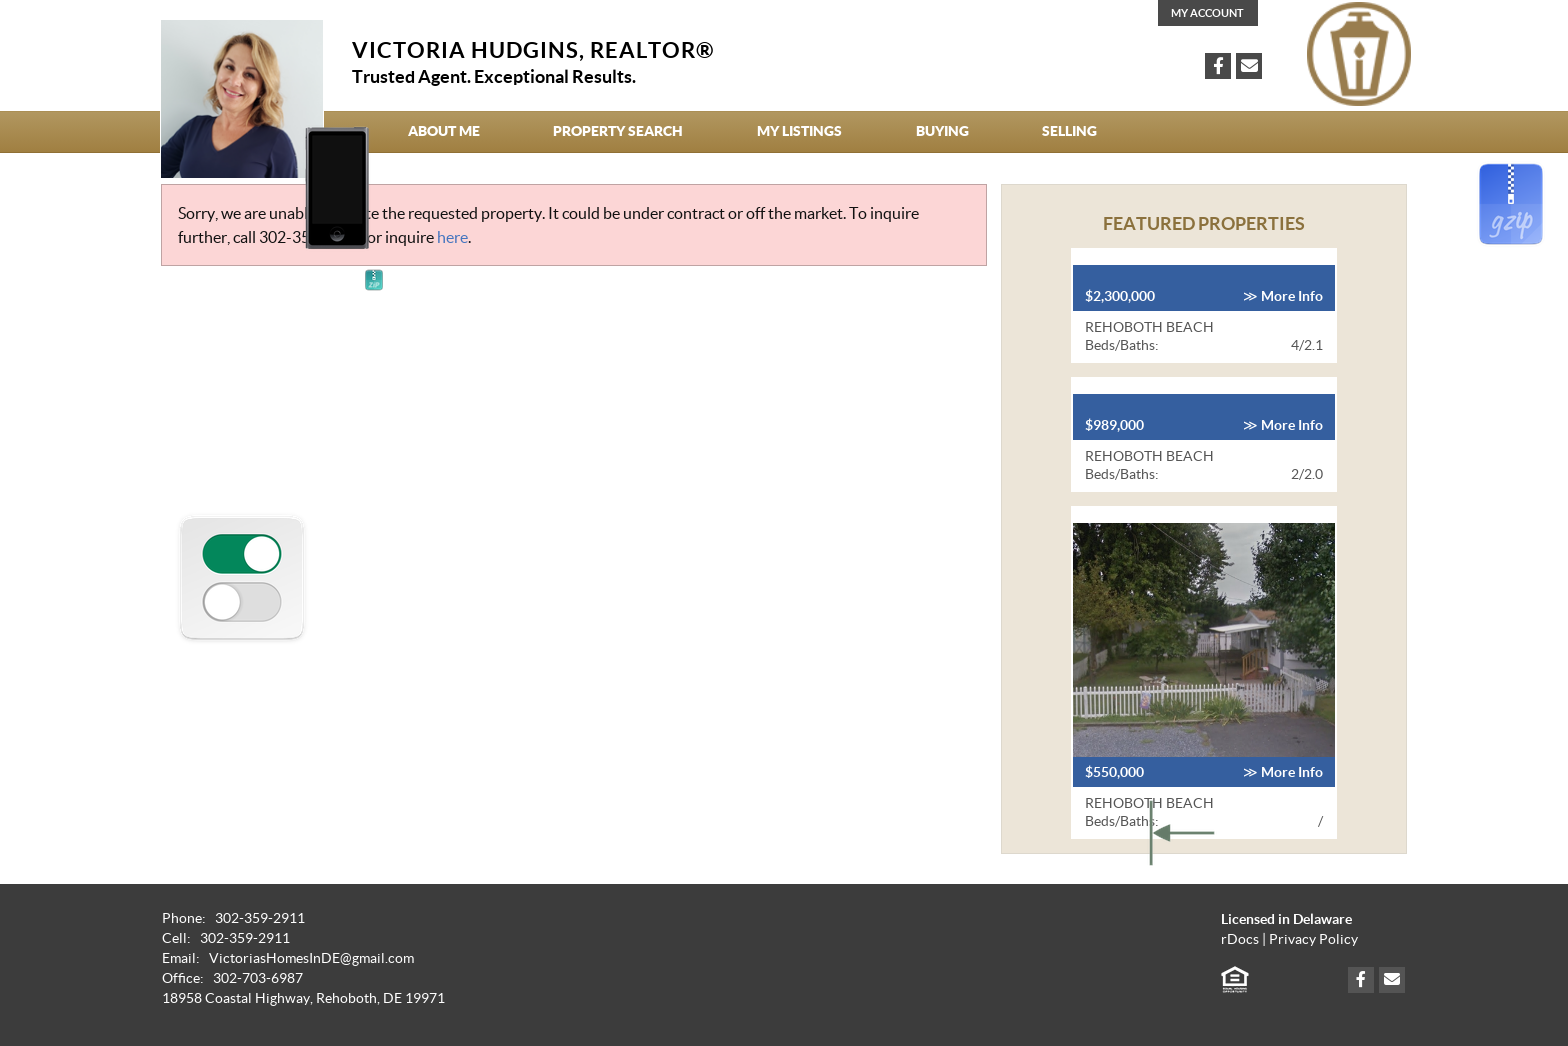  What do you see at coordinates (337, 188) in the screenshot?
I see `iPod nano device in space gray` at bounding box center [337, 188].